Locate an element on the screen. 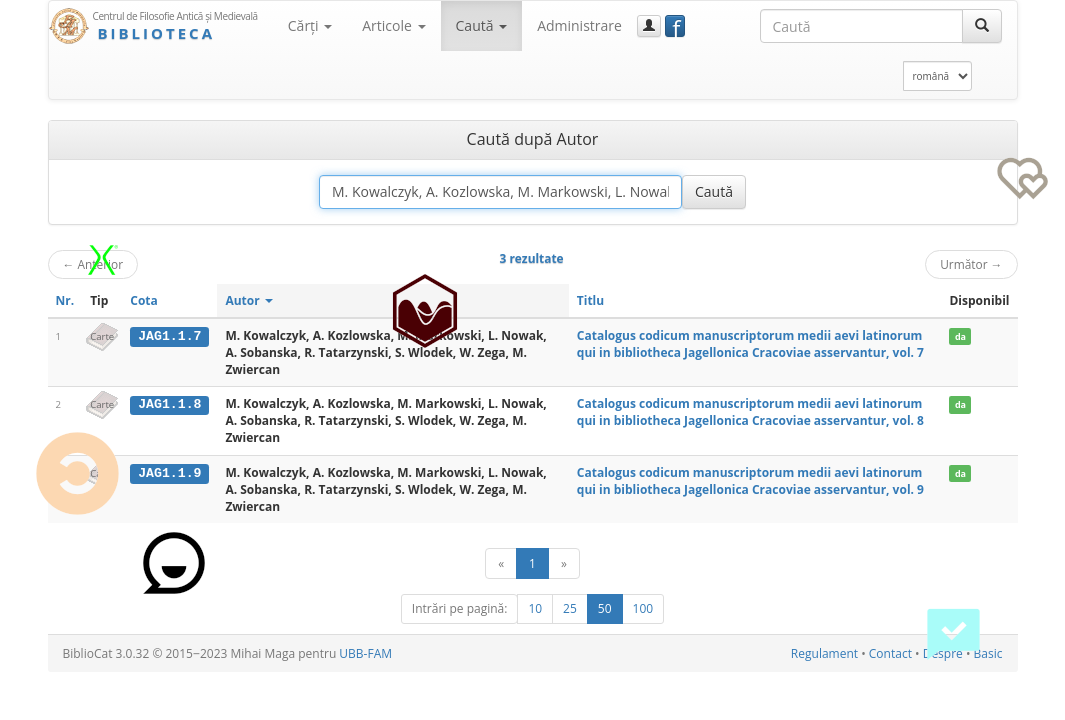  open a friendly chat or messaging feature is located at coordinates (174, 563).